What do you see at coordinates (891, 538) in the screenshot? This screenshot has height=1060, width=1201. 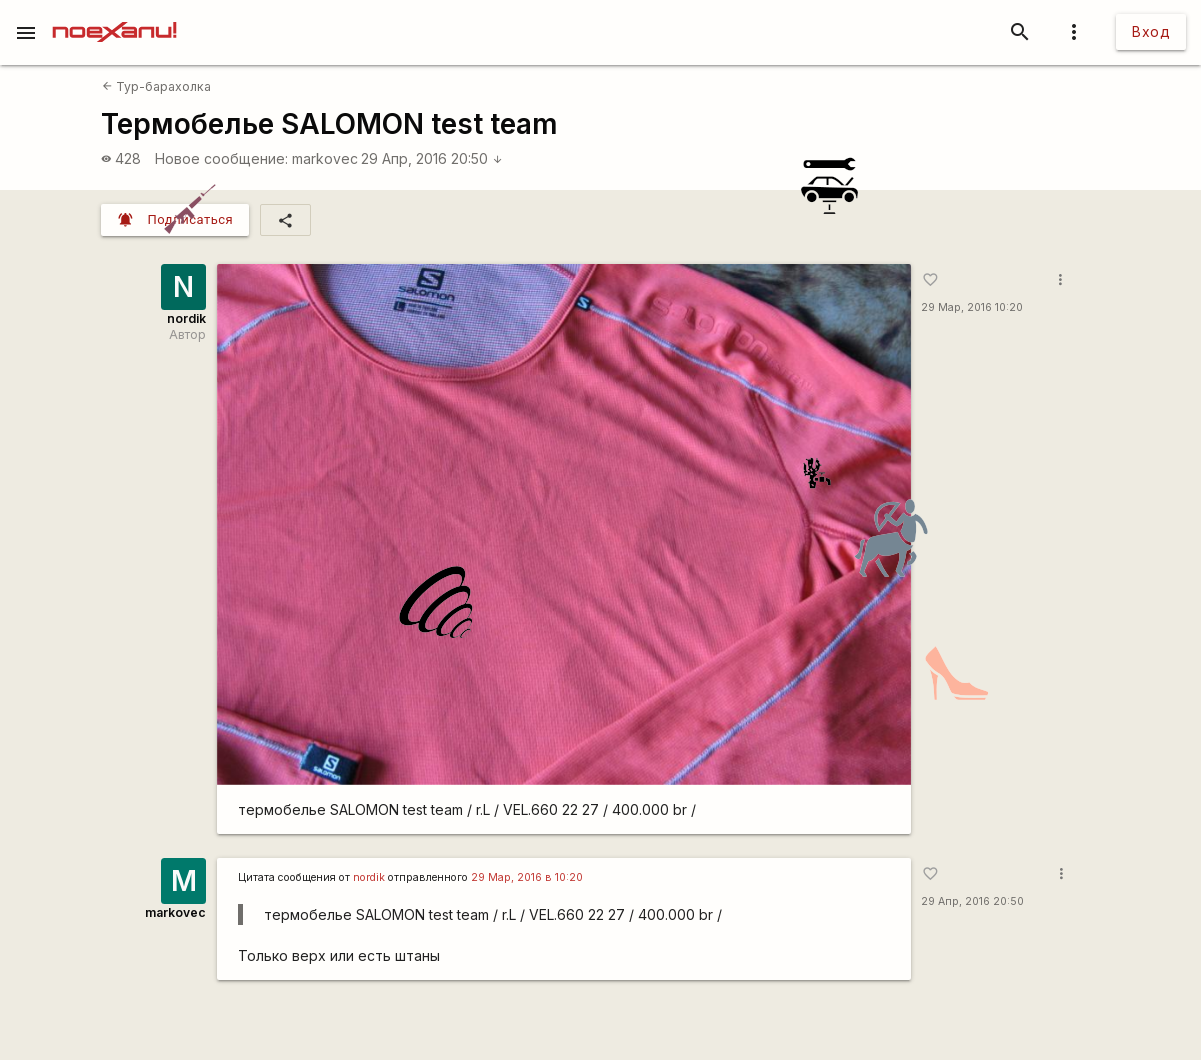 I see `select centaur character or unit` at bounding box center [891, 538].